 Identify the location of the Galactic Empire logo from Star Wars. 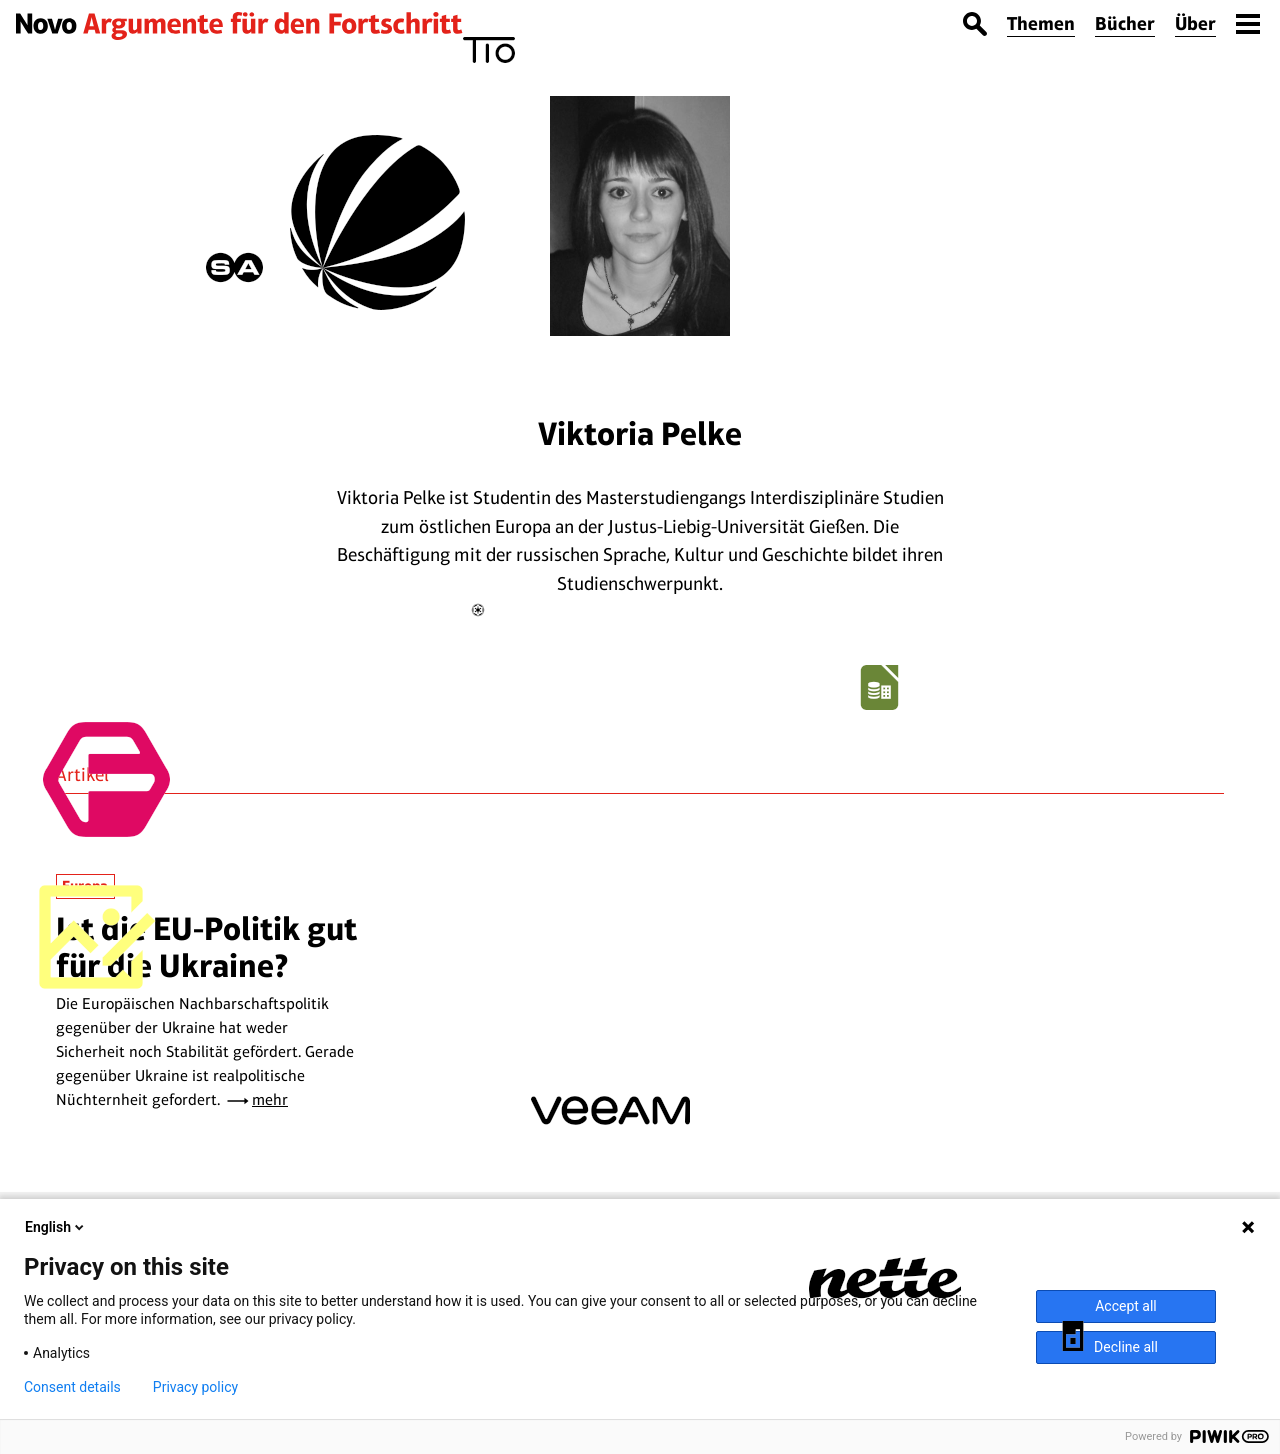
(478, 610).